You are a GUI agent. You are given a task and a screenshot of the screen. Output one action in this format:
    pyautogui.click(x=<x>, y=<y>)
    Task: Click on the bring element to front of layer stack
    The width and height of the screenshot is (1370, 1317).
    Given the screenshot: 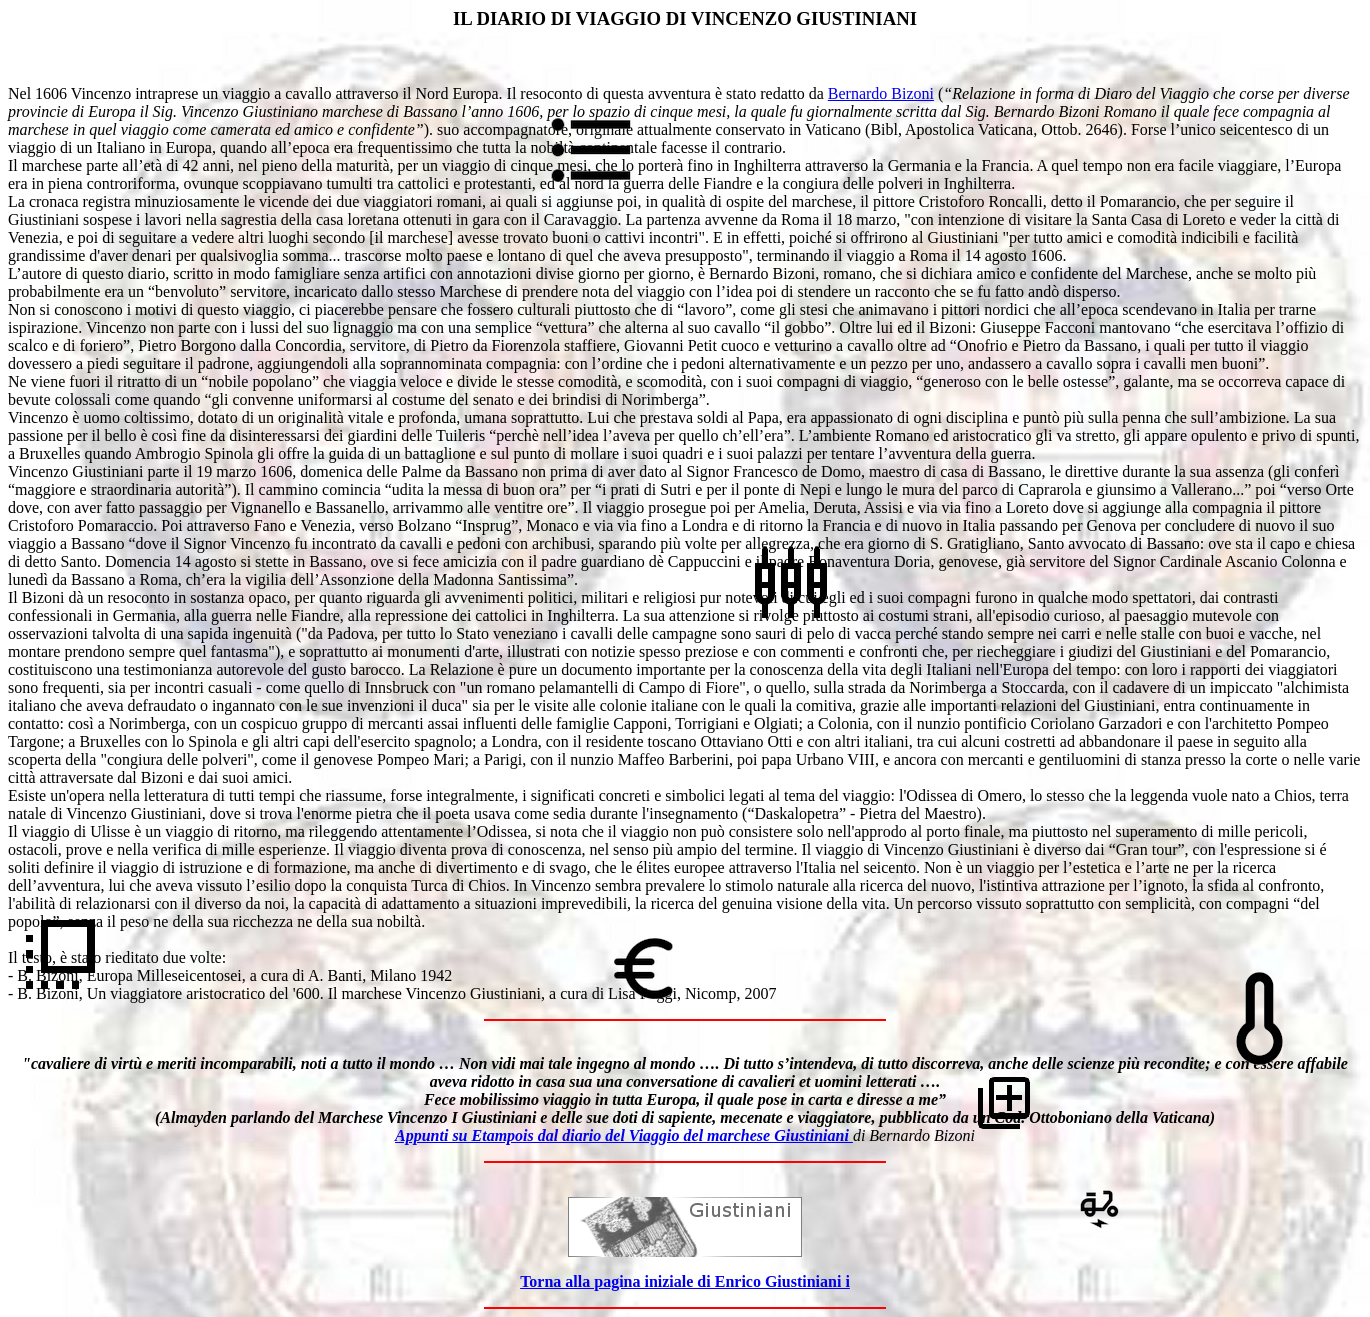 What is the action you would take?
    pyautogui.click(x=60, y=954)
    